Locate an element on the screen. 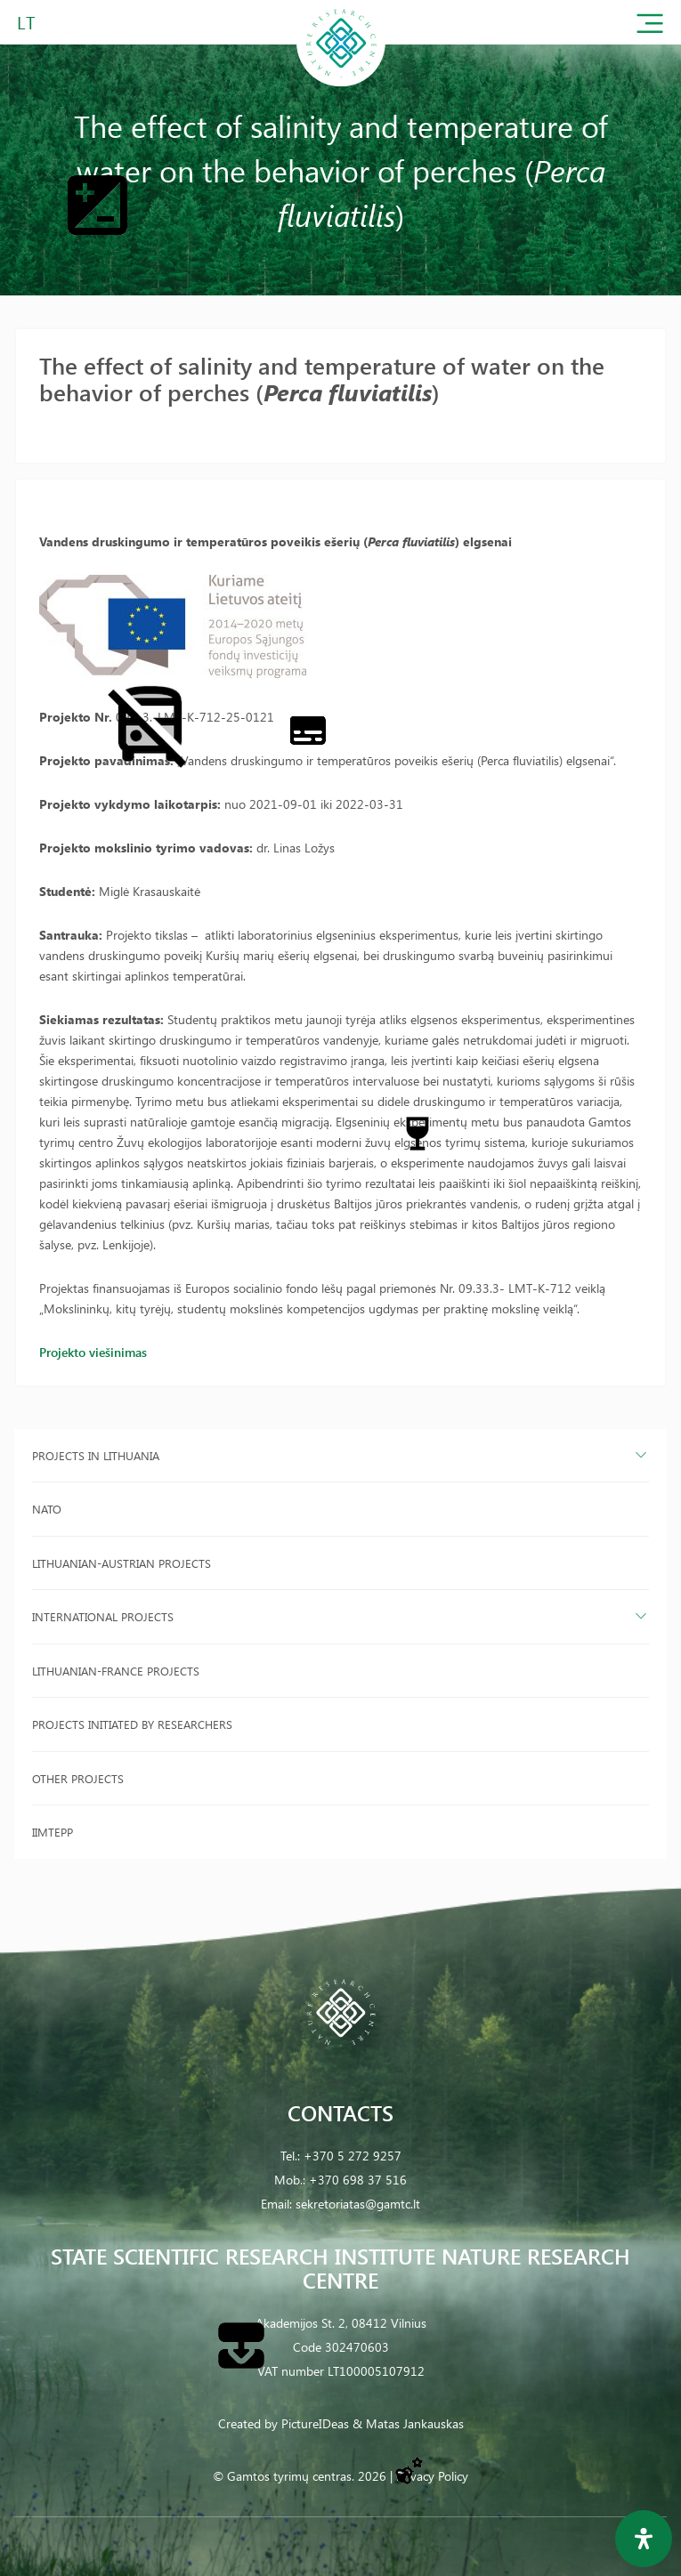 This screenshot has width=681, height=2576. move to the next step in a workflow diagram is located at coordinates (241, 2346).